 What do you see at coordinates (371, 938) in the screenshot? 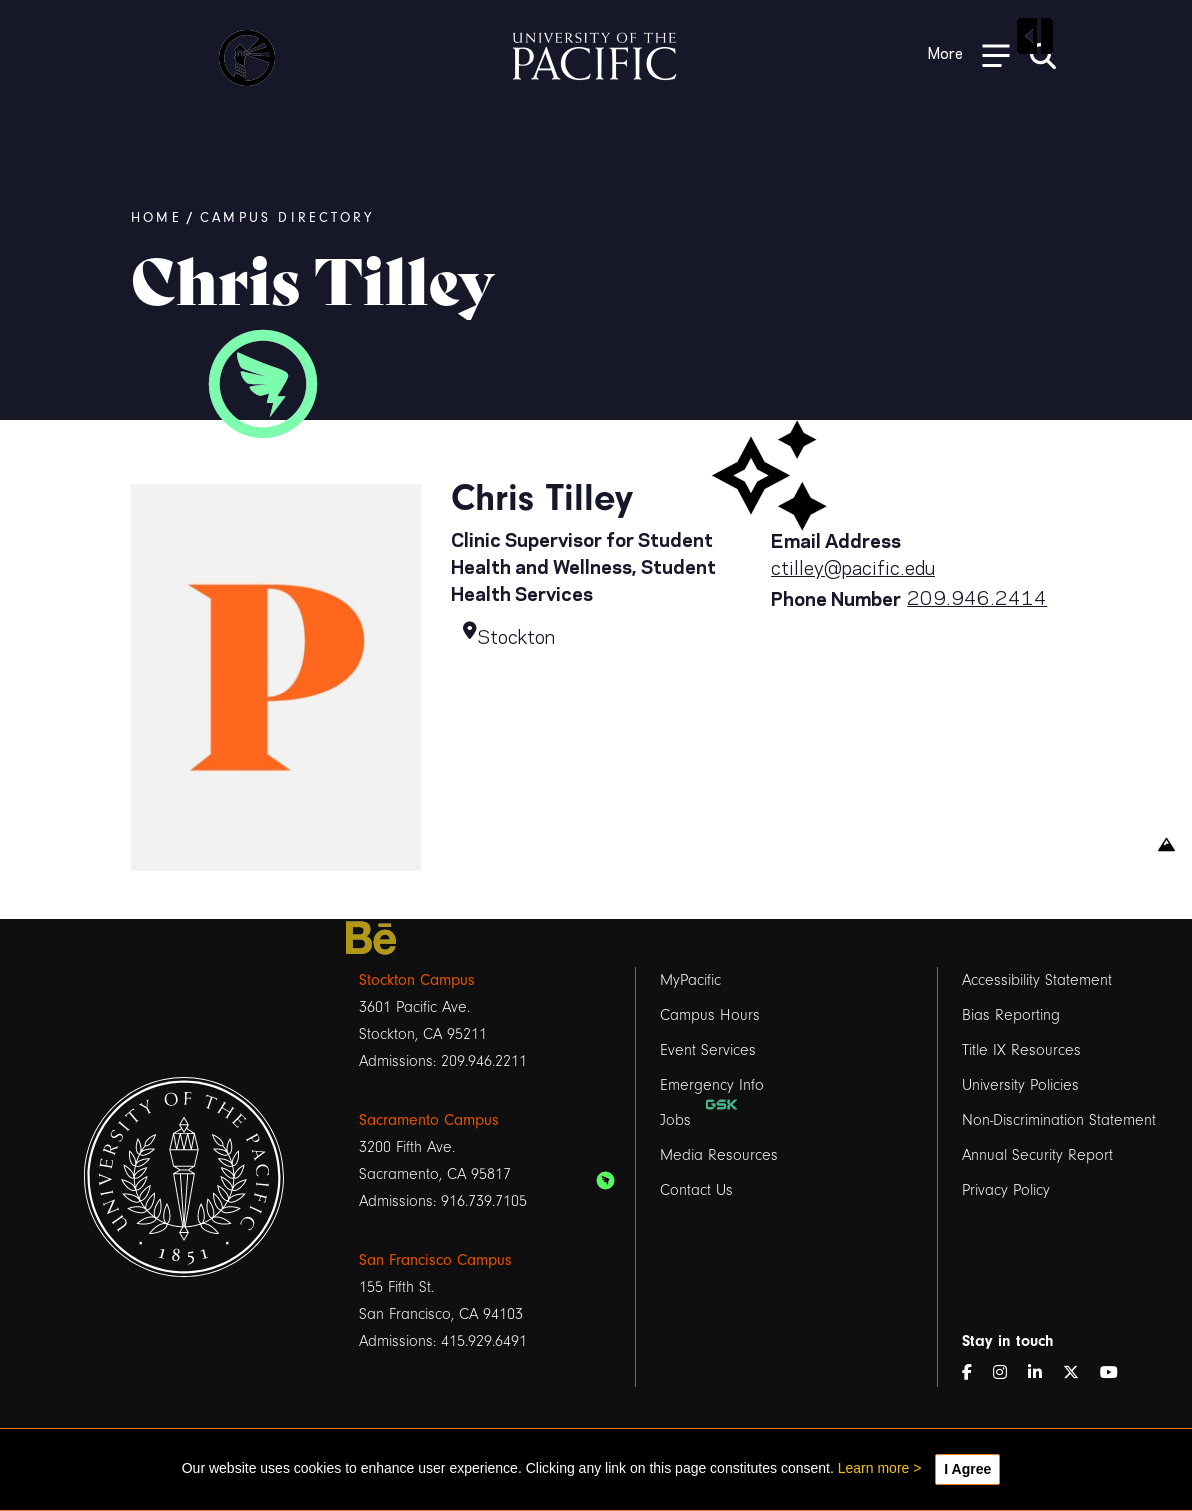
I see `visit behance portfolio` at bounding box center [371, 938].